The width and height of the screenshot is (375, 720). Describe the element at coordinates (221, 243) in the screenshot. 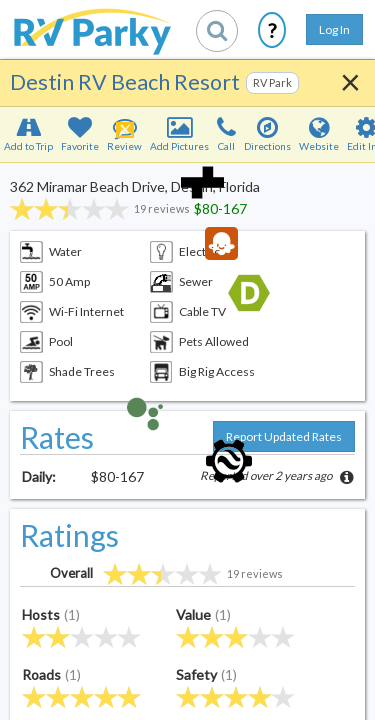

I see `open the coze app` at that location.